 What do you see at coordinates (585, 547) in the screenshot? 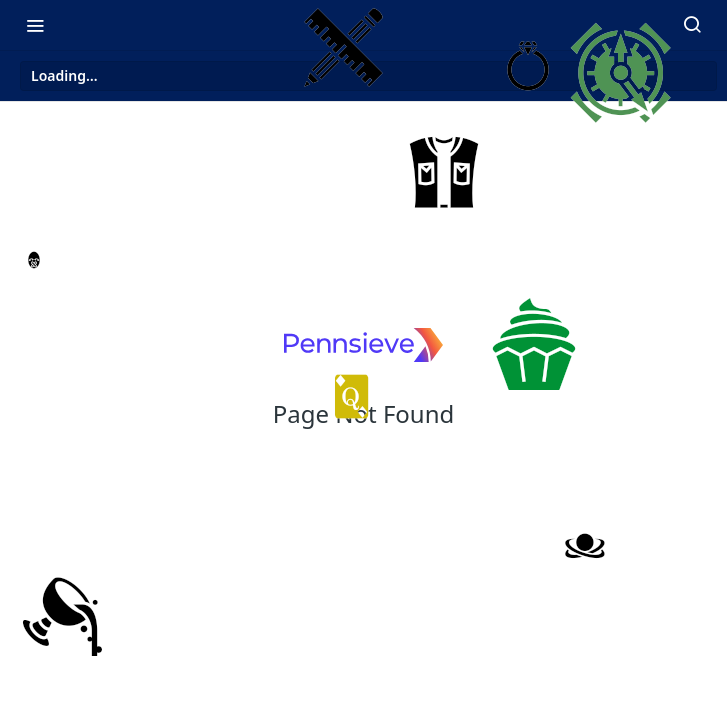
I see `represents a planet or celestial body in a space game` at bounding box center [585, 547].